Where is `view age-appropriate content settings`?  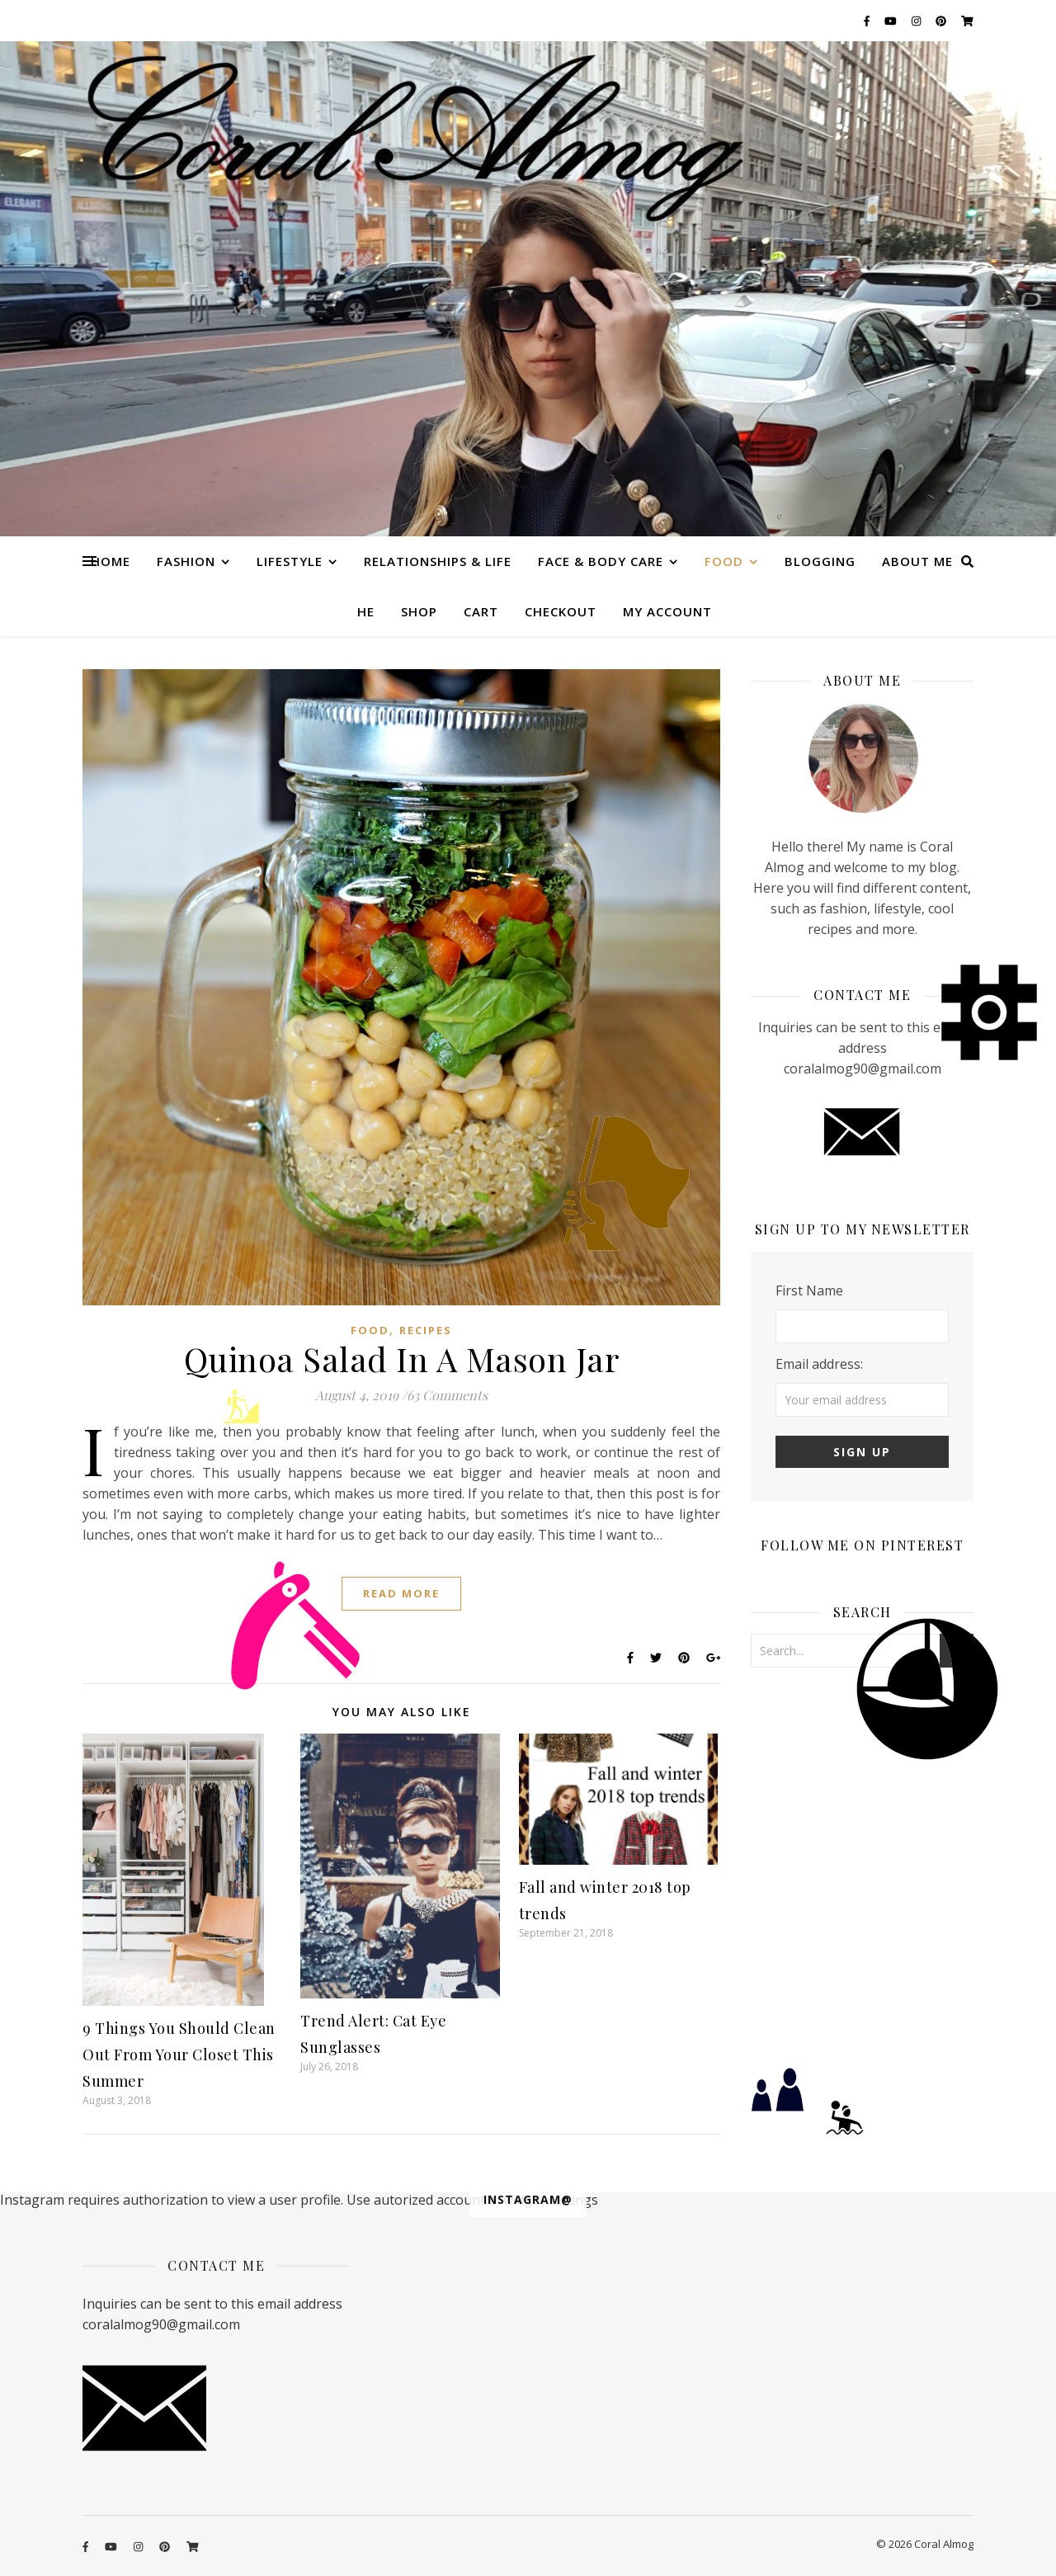 view age-appropriate content settings is located at coordinates (777, 2089).